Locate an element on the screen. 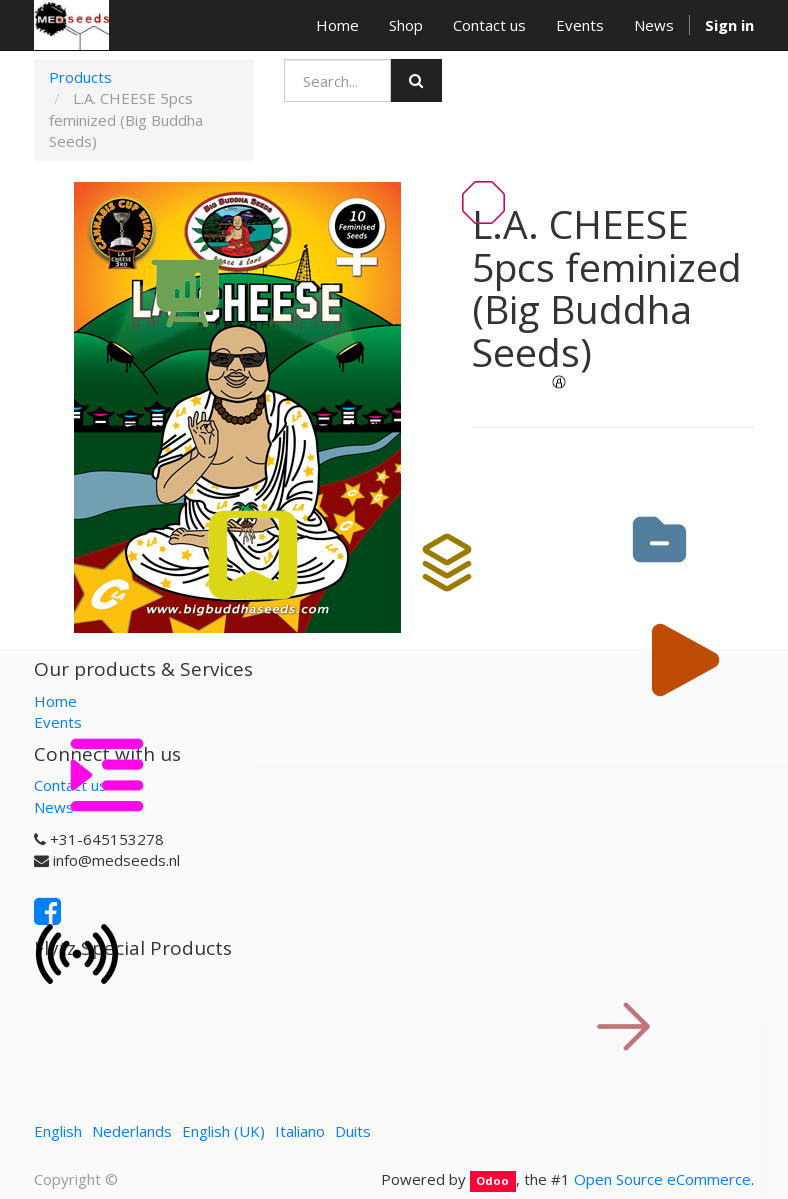 This screenshot has height=1199, width=788. navigate to the next item or page is located at coordinates (623, 1026).